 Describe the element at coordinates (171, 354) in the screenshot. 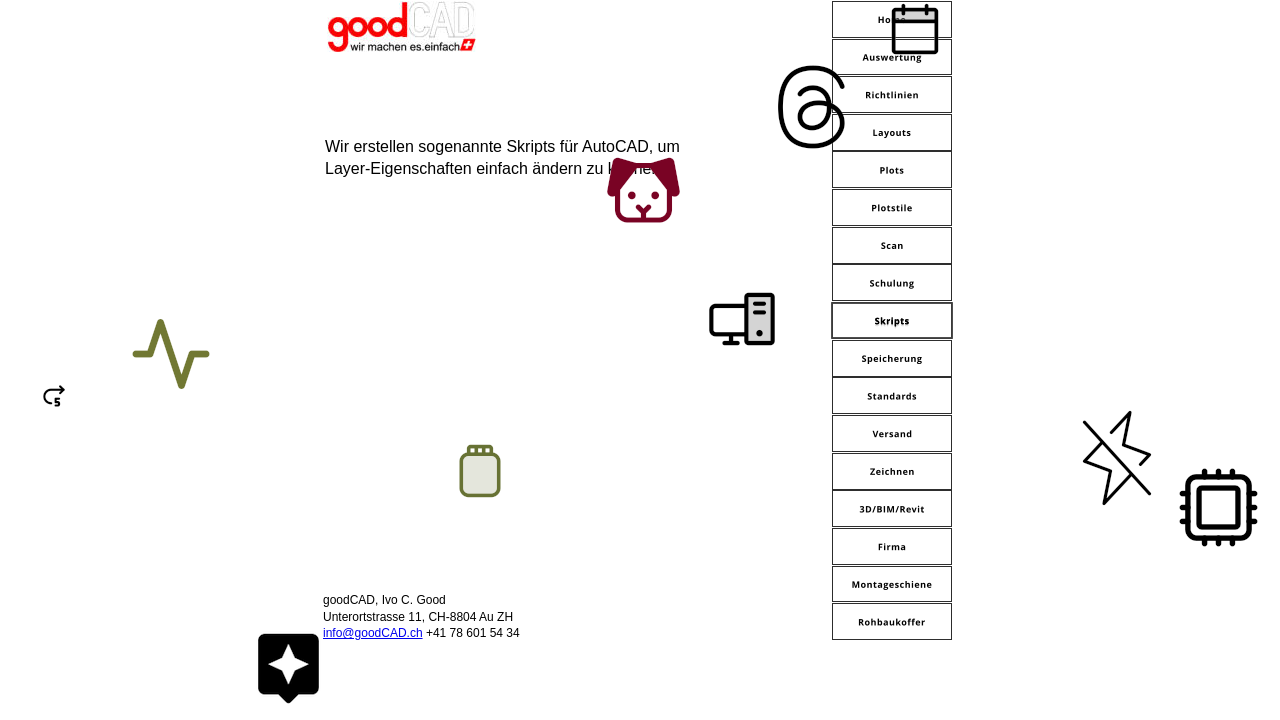

I see `view activity or health metrics` at that location.